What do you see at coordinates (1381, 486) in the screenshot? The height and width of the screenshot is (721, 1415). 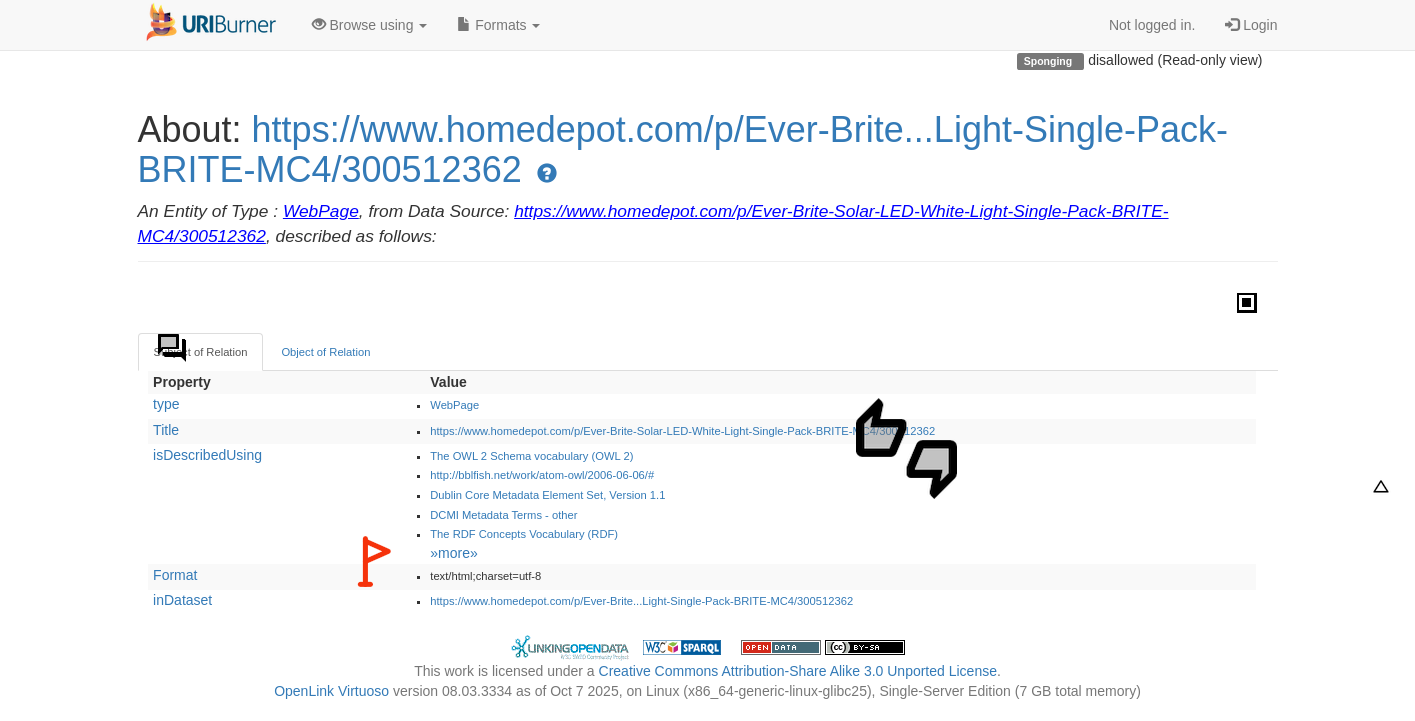 I see `view change history or version log` at bounding box center [1381, 486].